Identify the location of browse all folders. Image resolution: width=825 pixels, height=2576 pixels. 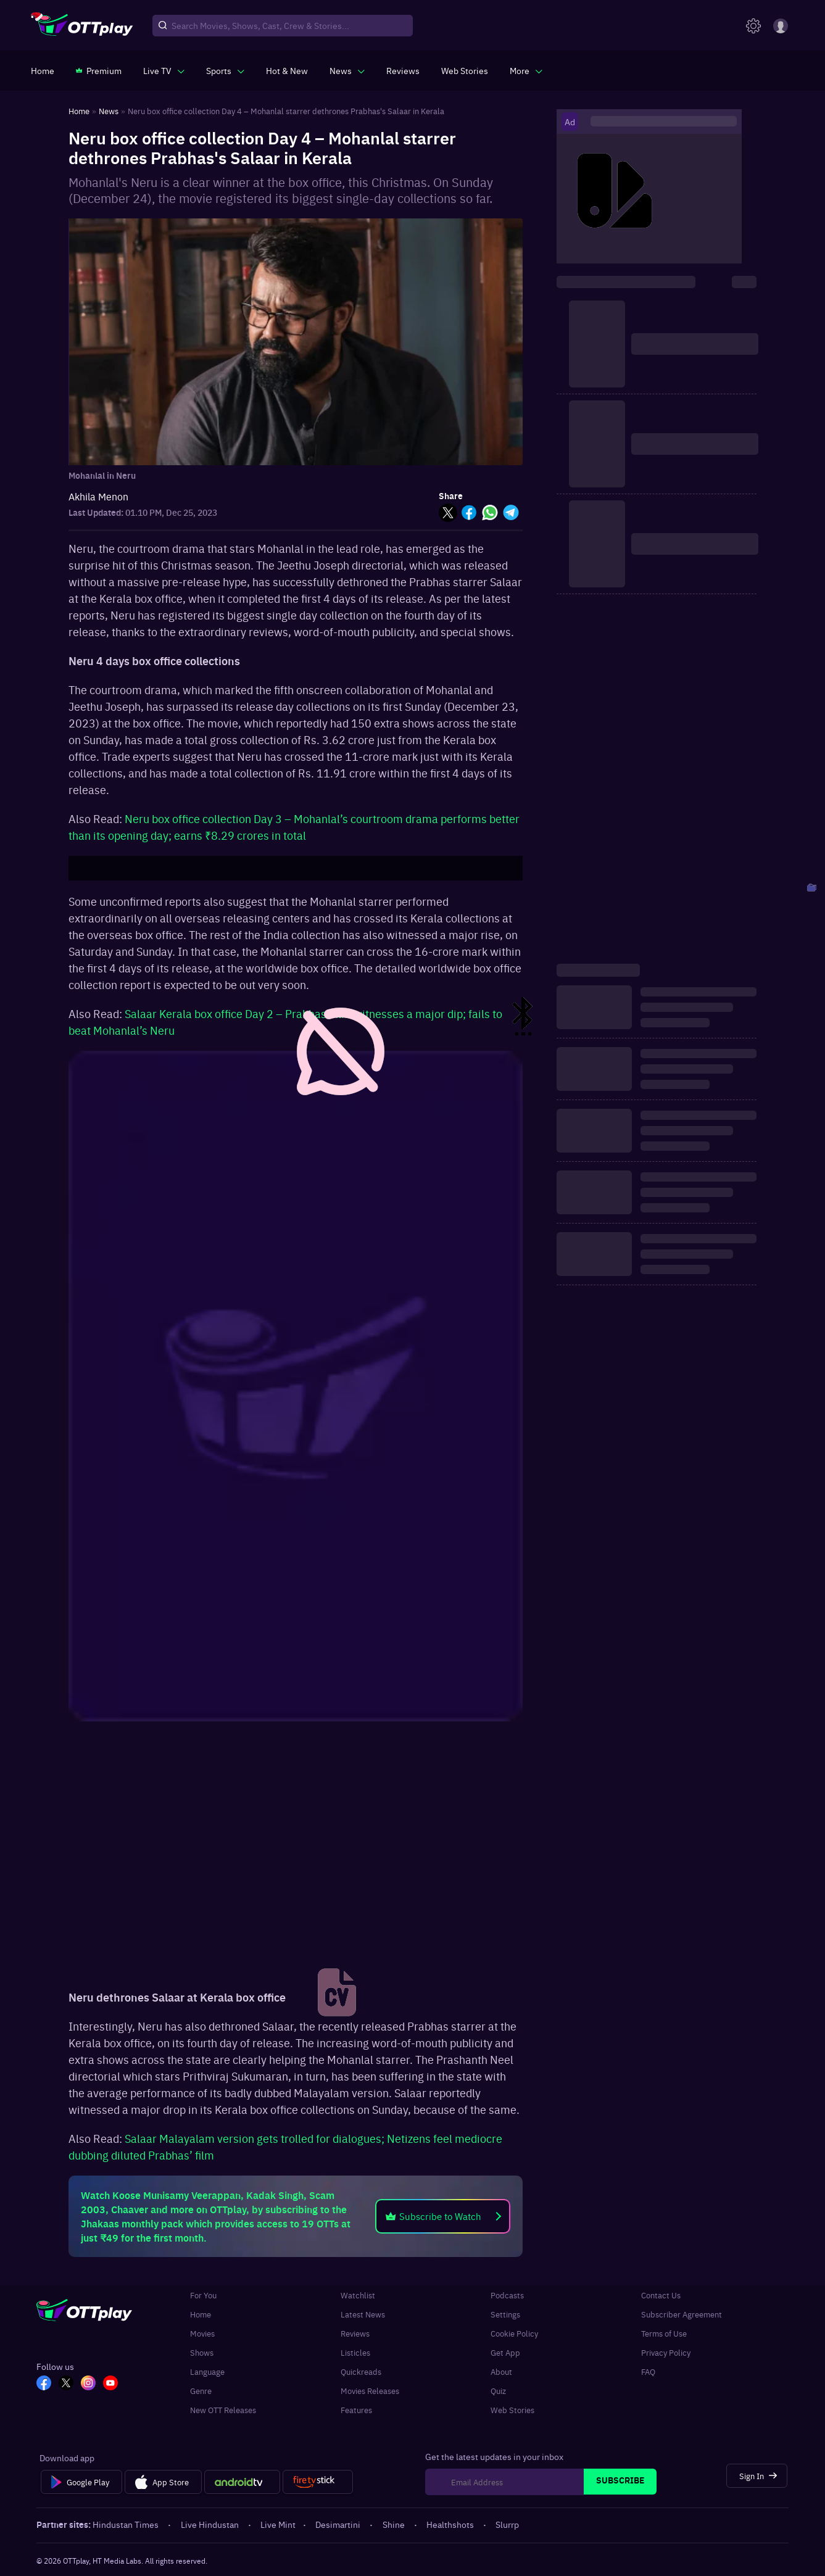
(811, 887).